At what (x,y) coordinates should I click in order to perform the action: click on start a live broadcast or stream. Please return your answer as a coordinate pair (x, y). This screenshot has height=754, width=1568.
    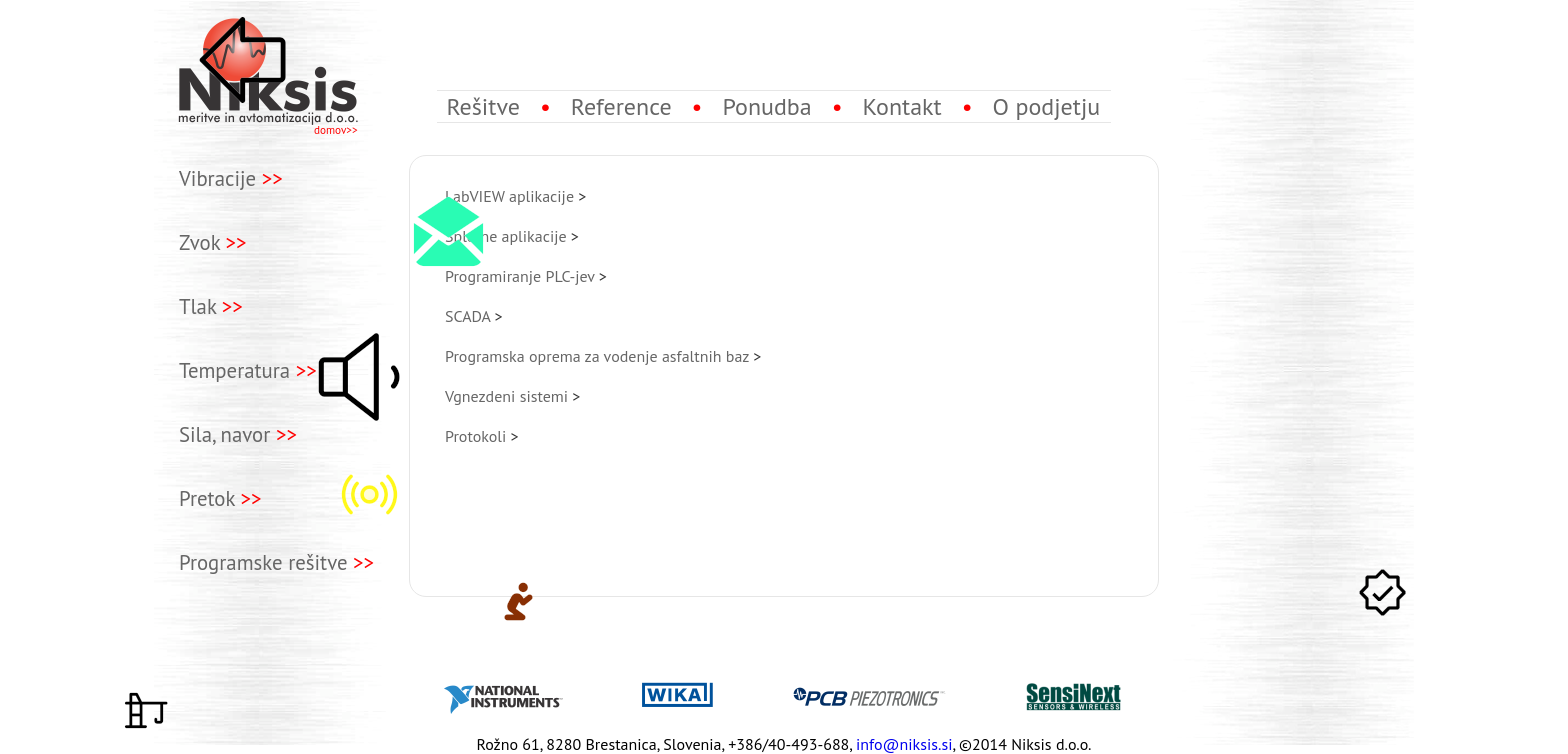
    Looking at the image, I should click on (369, 494).